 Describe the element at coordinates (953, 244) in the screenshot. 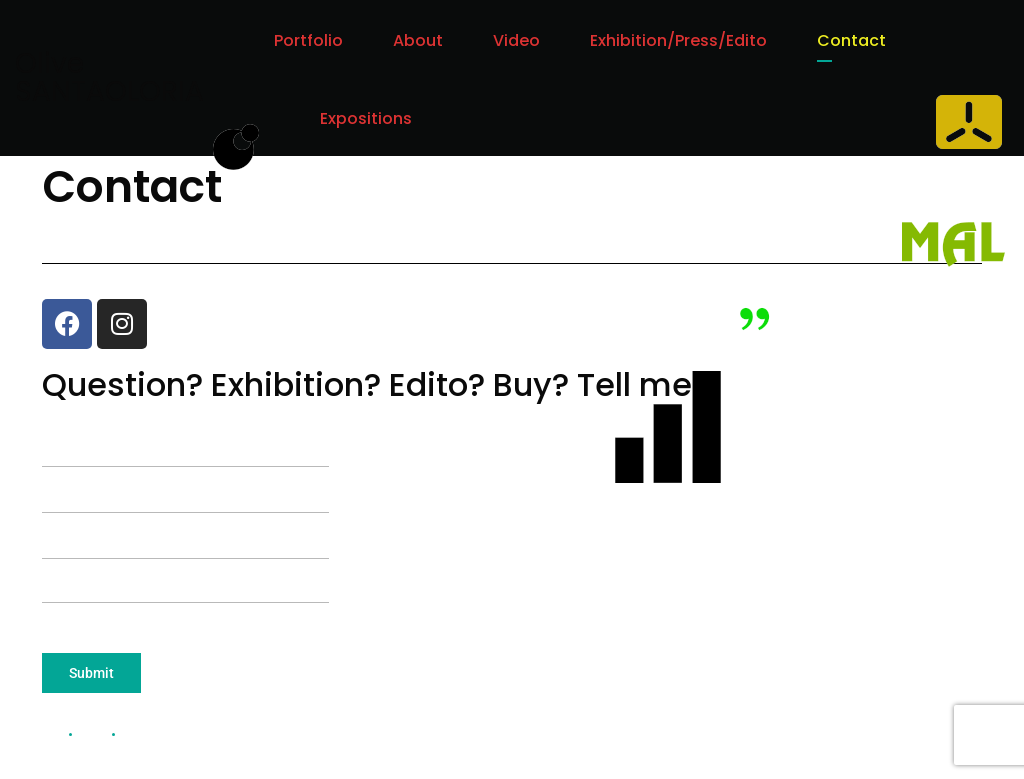

I see `open MyAnimeList app or website` at that location.